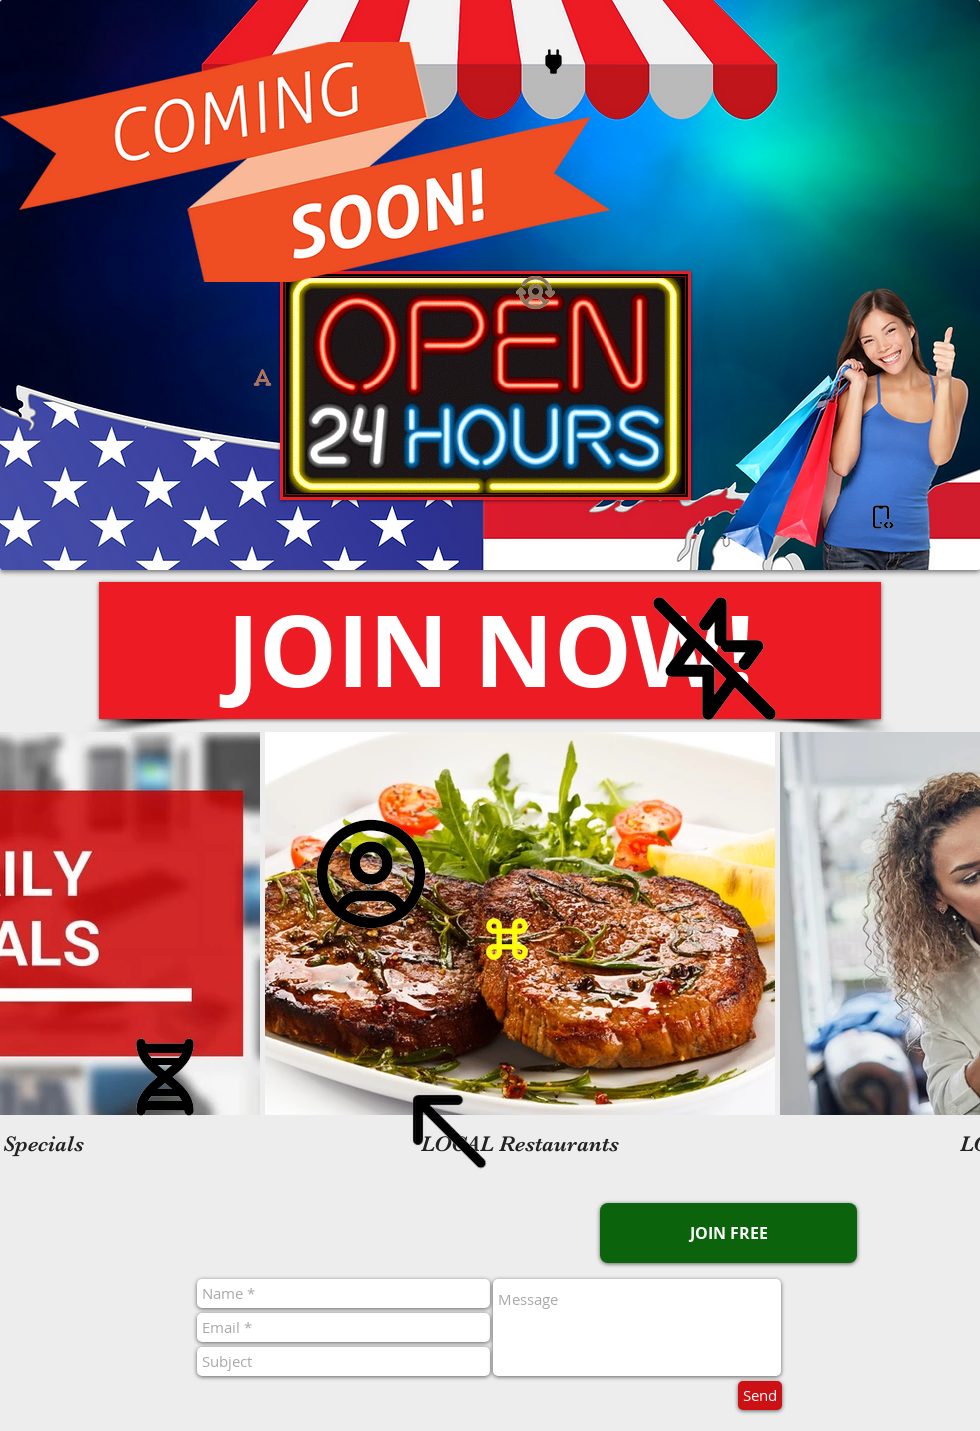 The width and height of the screenshot is (980, 1431). Describe the element at coordinates (262, 377) in the screenshot. I see `change font or typography settings` at that location.